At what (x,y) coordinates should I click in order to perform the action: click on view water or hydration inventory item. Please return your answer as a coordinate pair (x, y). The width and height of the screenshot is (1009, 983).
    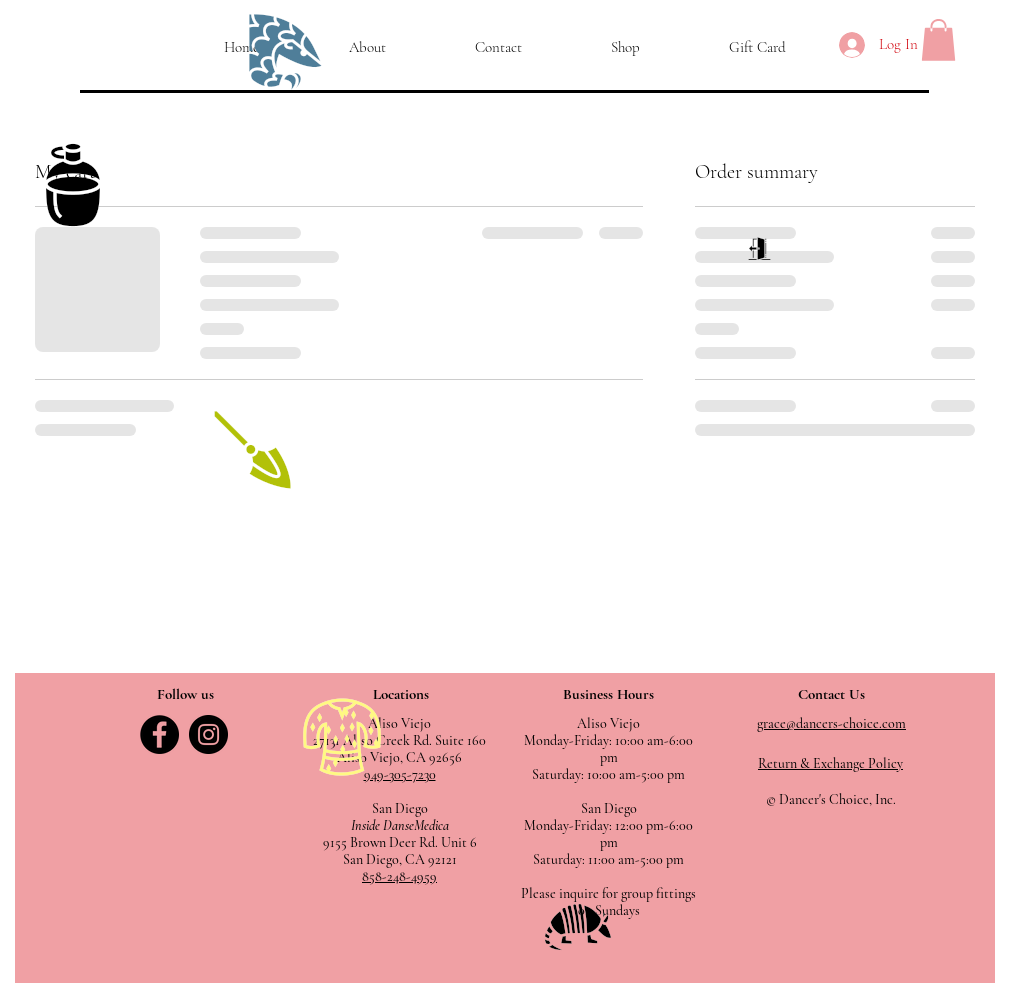
    Looking at the image, I should click on (73, 185).